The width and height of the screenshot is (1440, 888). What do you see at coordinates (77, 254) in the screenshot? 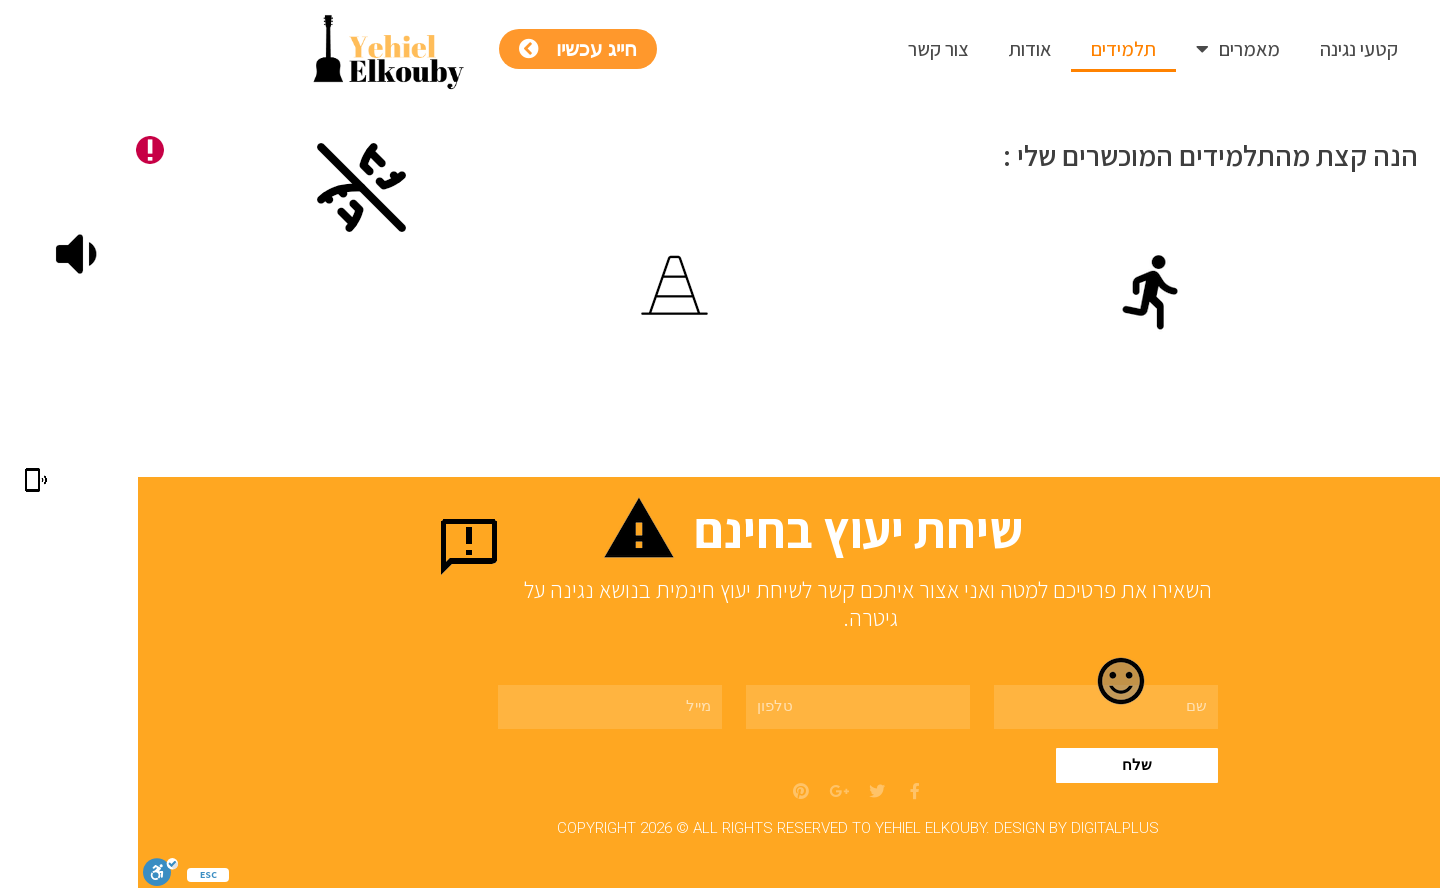
I see `decrease audio volume` at bounding box center [77, 254].